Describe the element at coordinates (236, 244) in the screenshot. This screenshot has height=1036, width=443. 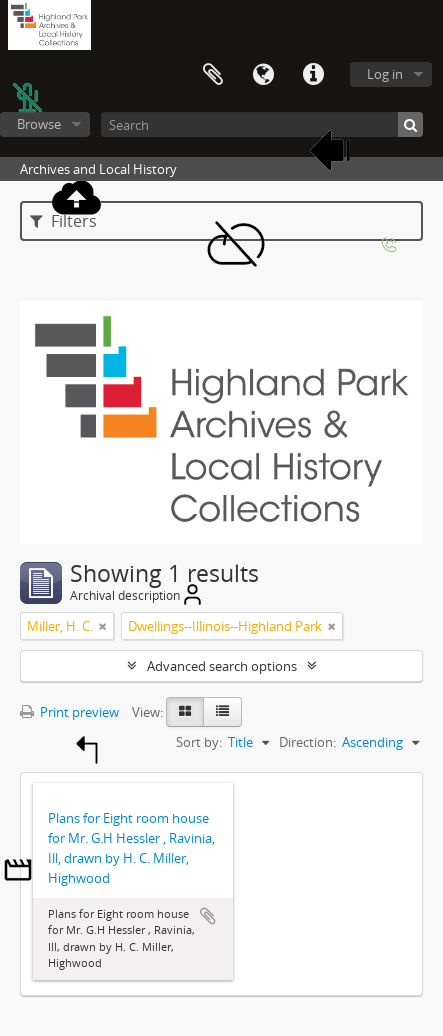
I see `cloud storage unavailable or disconnected` at that location.